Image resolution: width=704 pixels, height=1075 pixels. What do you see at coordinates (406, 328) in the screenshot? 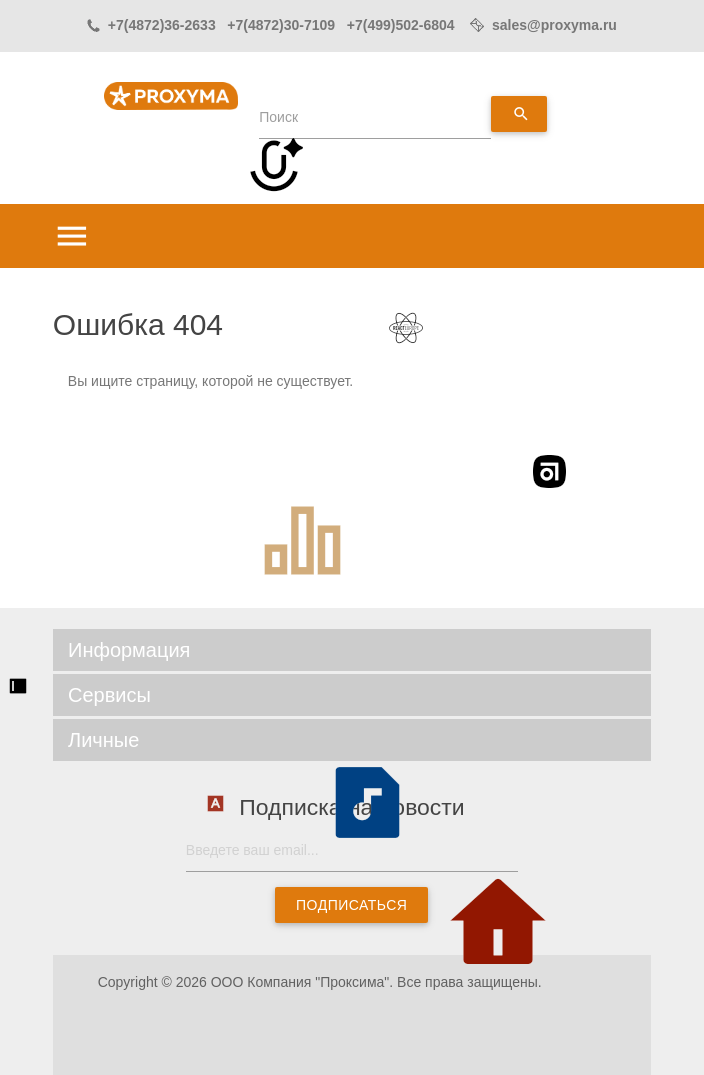
I see `react europe conference logo` at bounding box center [406, 328].